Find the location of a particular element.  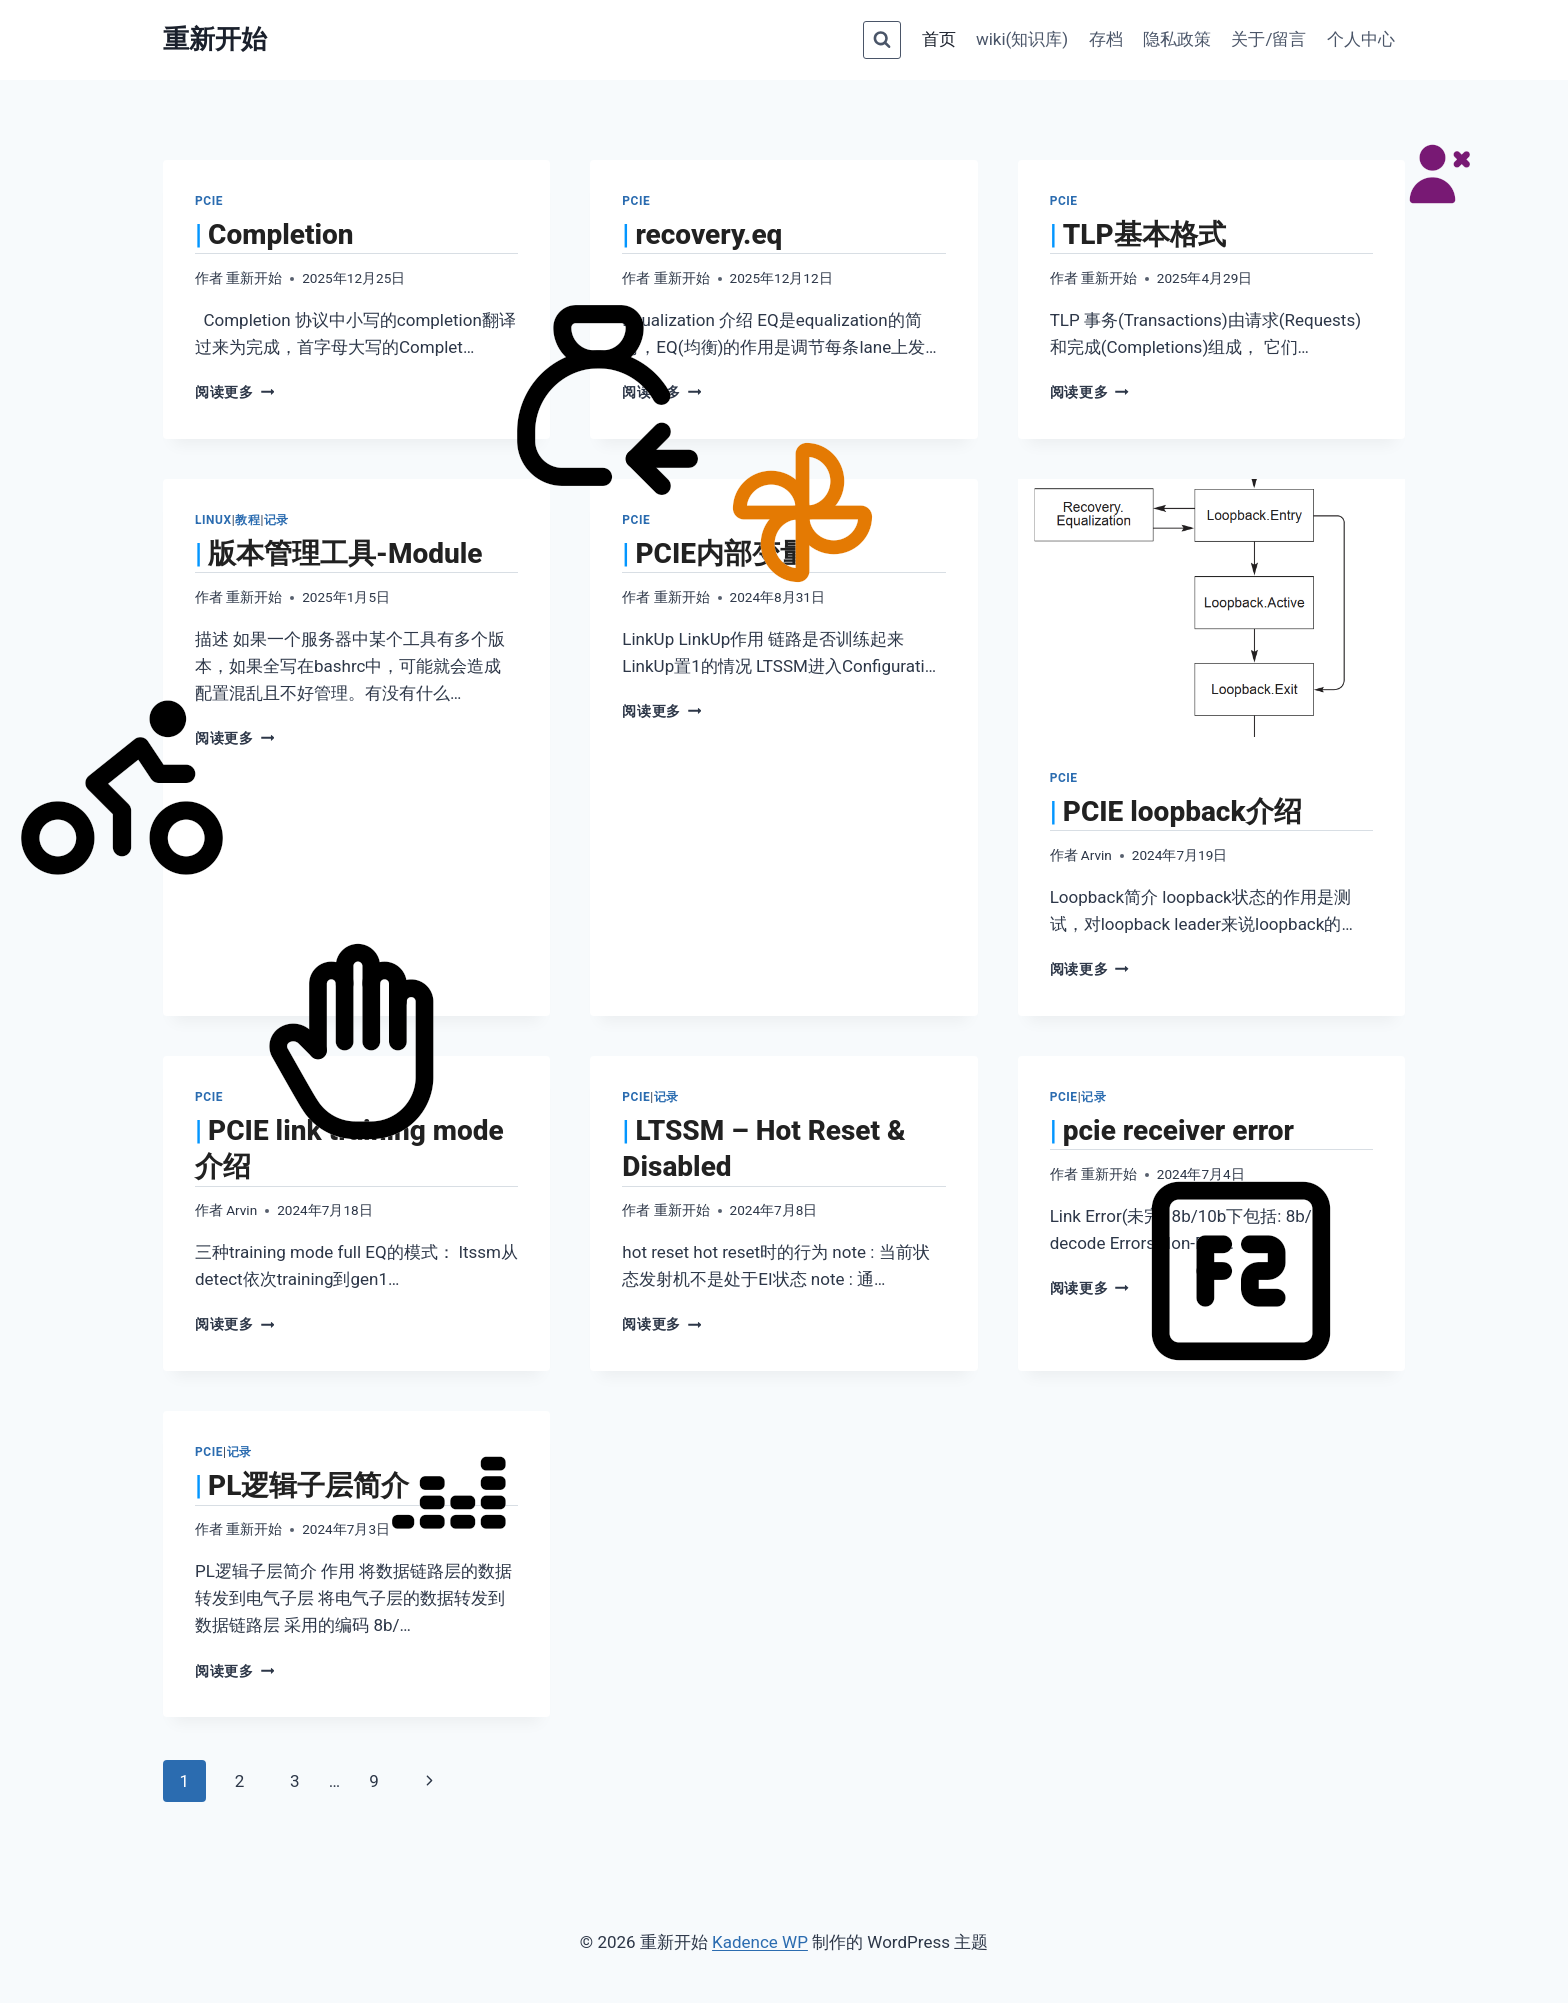

open google photos is located at coordinates (802, 512).